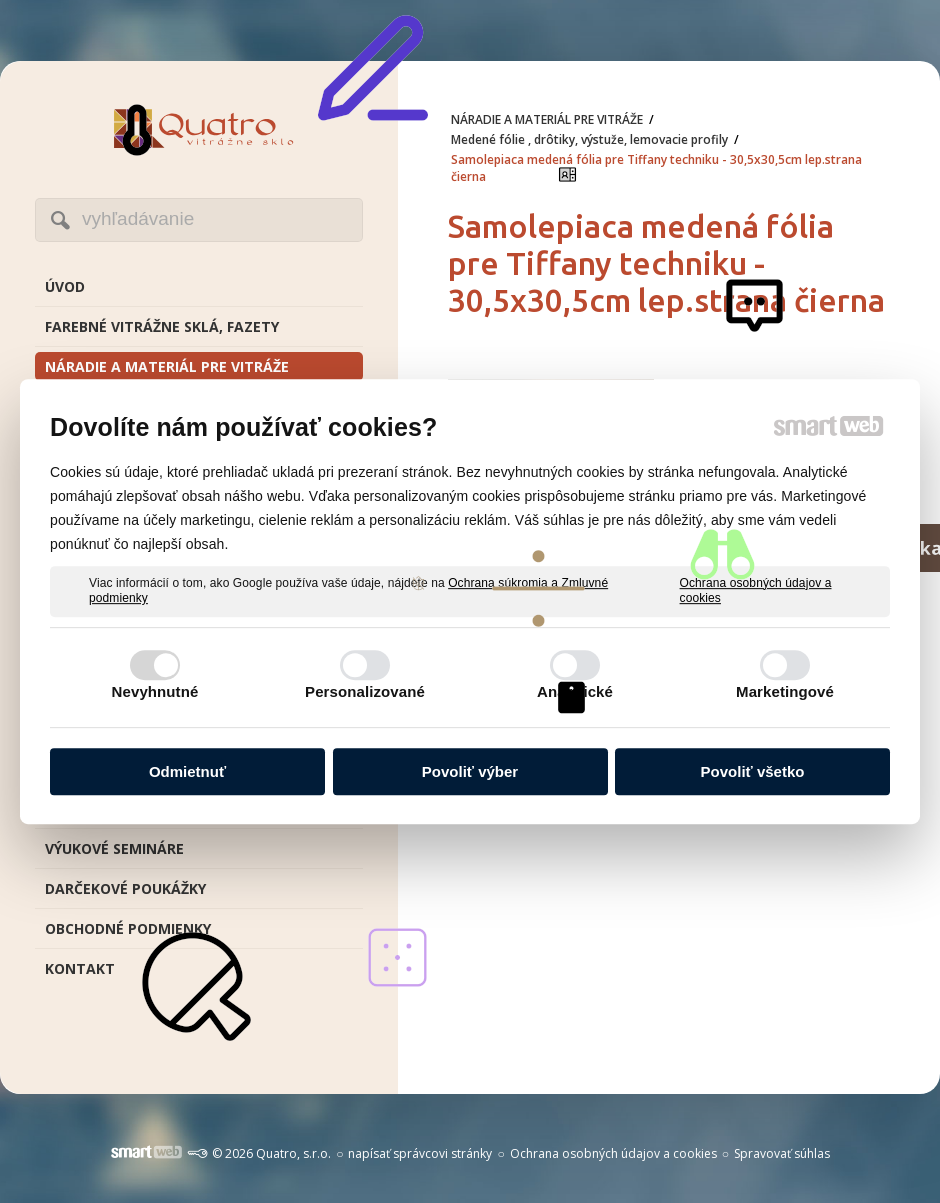  I want to click on edit text or content, so click(373, 71).